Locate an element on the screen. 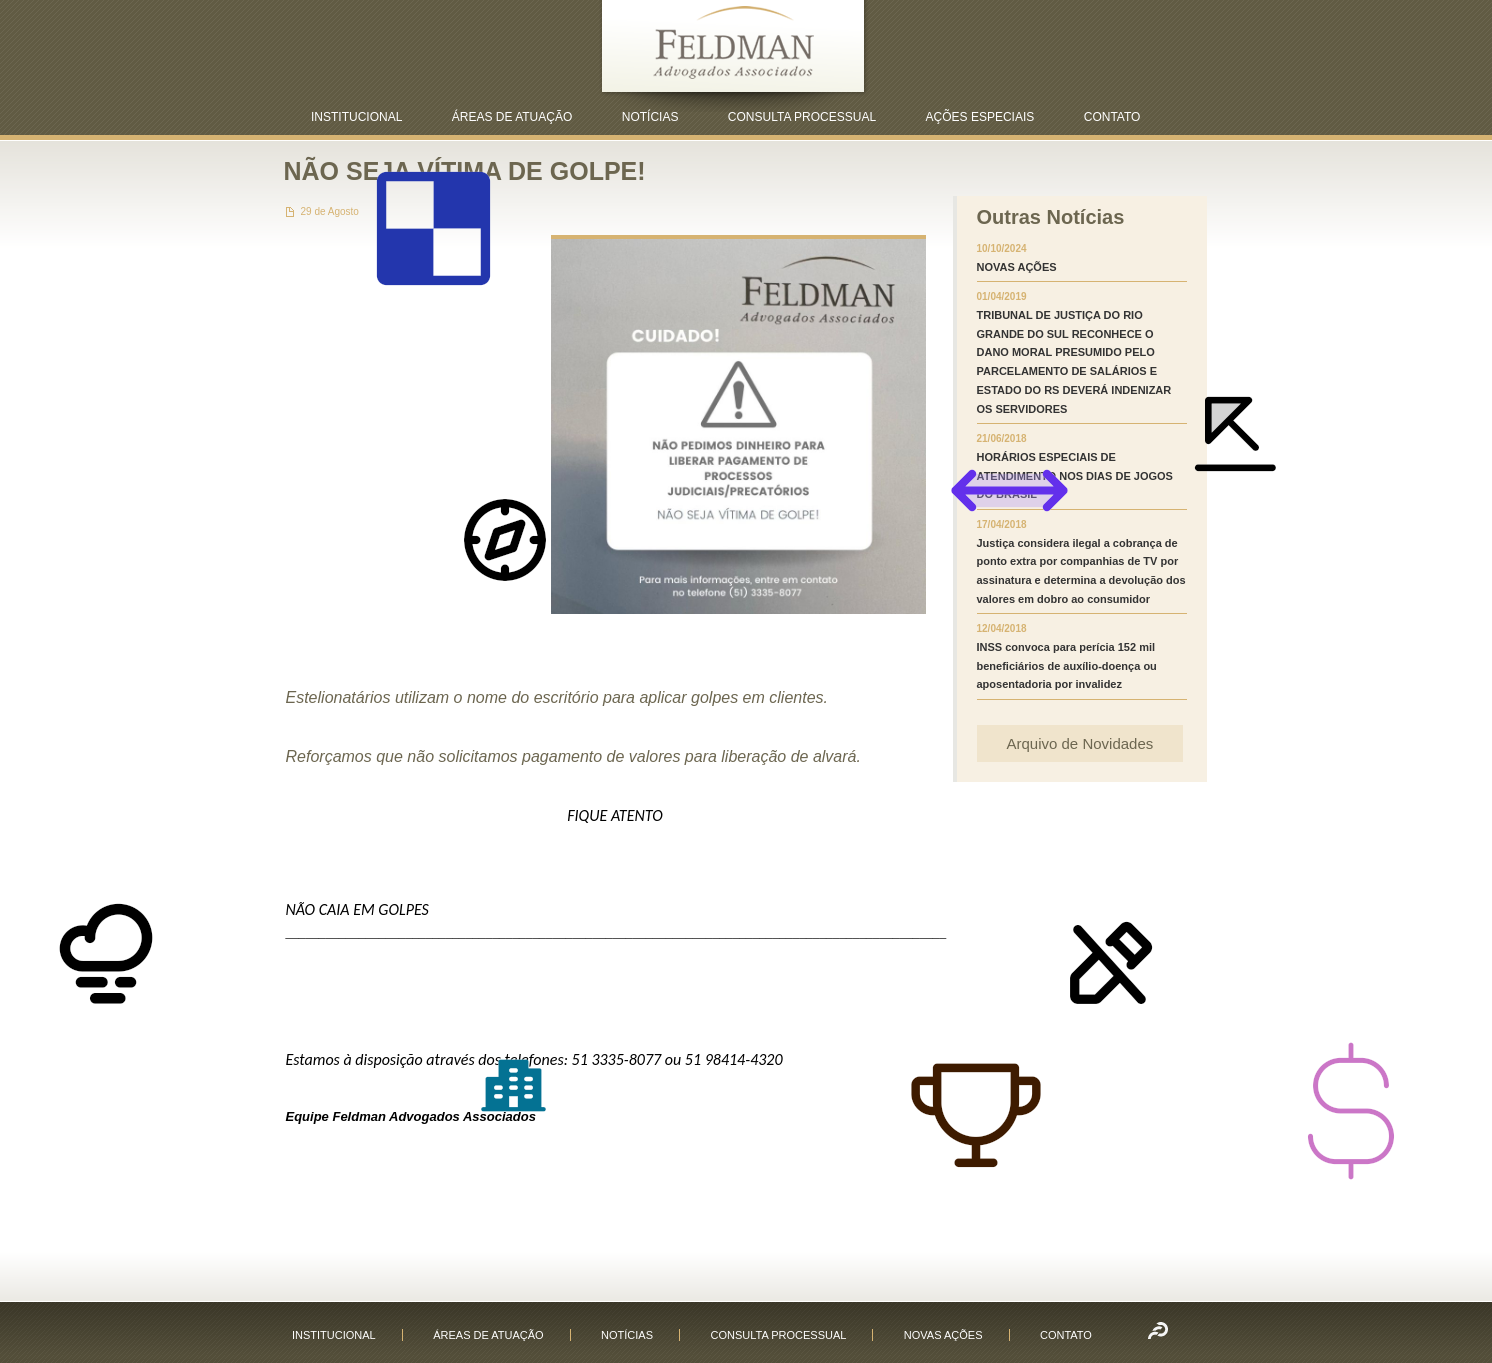  view achievements or awards is located at coordinates (976, 1111).